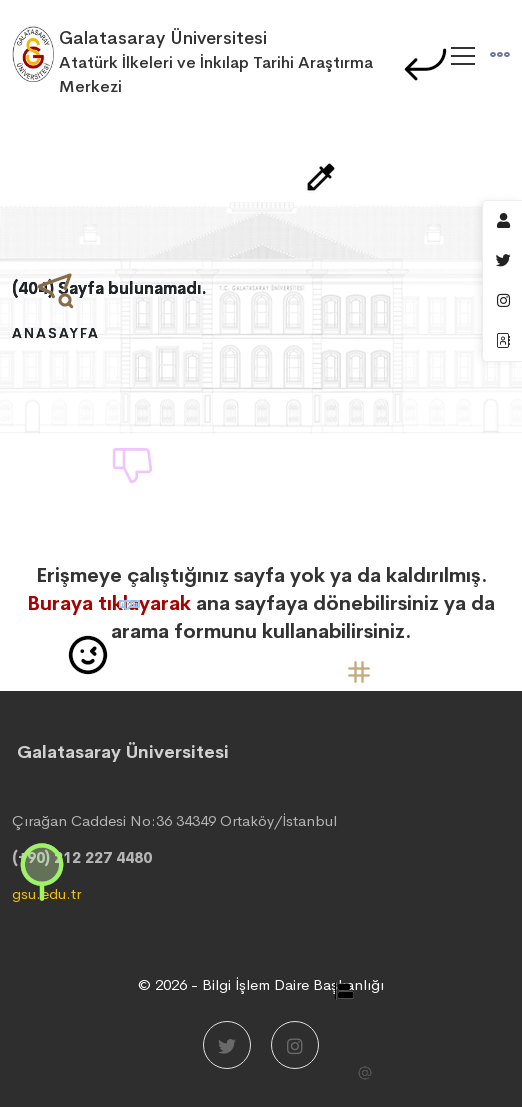 The height and width of the screenshot is (1107, 522). What do you see at coordinates (55, 290) in the screenshot?
I see `search for a location on the map` at bounding box center [55, 290].